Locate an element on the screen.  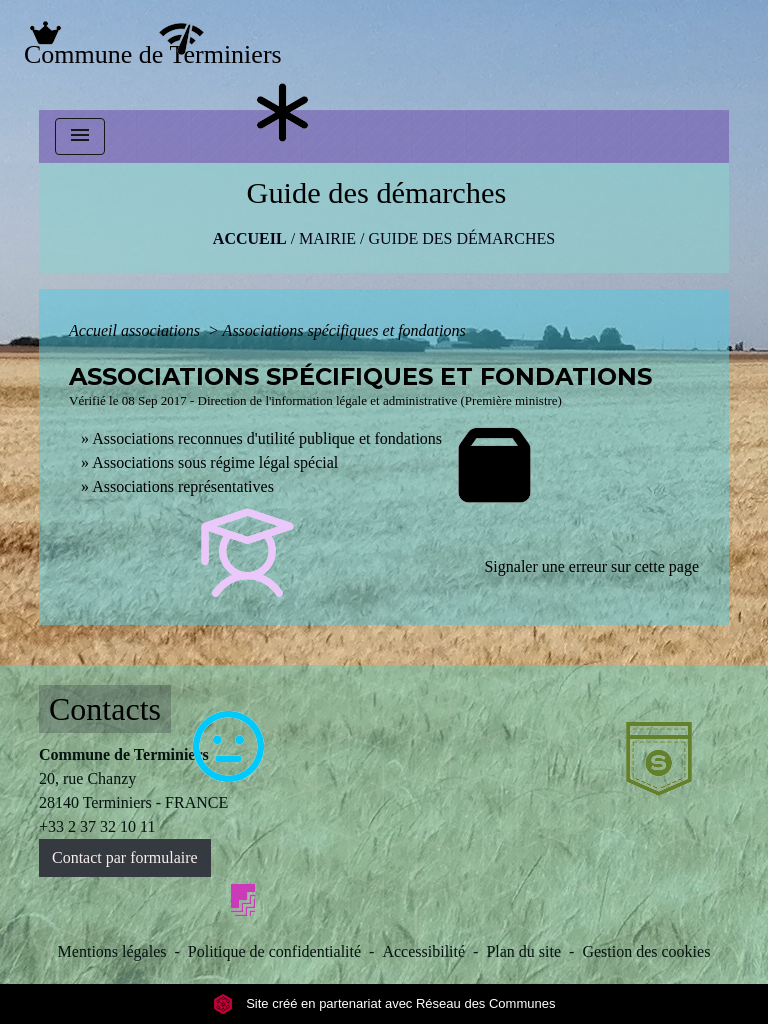
view package or shipment details is located at coordinates (494, 466).